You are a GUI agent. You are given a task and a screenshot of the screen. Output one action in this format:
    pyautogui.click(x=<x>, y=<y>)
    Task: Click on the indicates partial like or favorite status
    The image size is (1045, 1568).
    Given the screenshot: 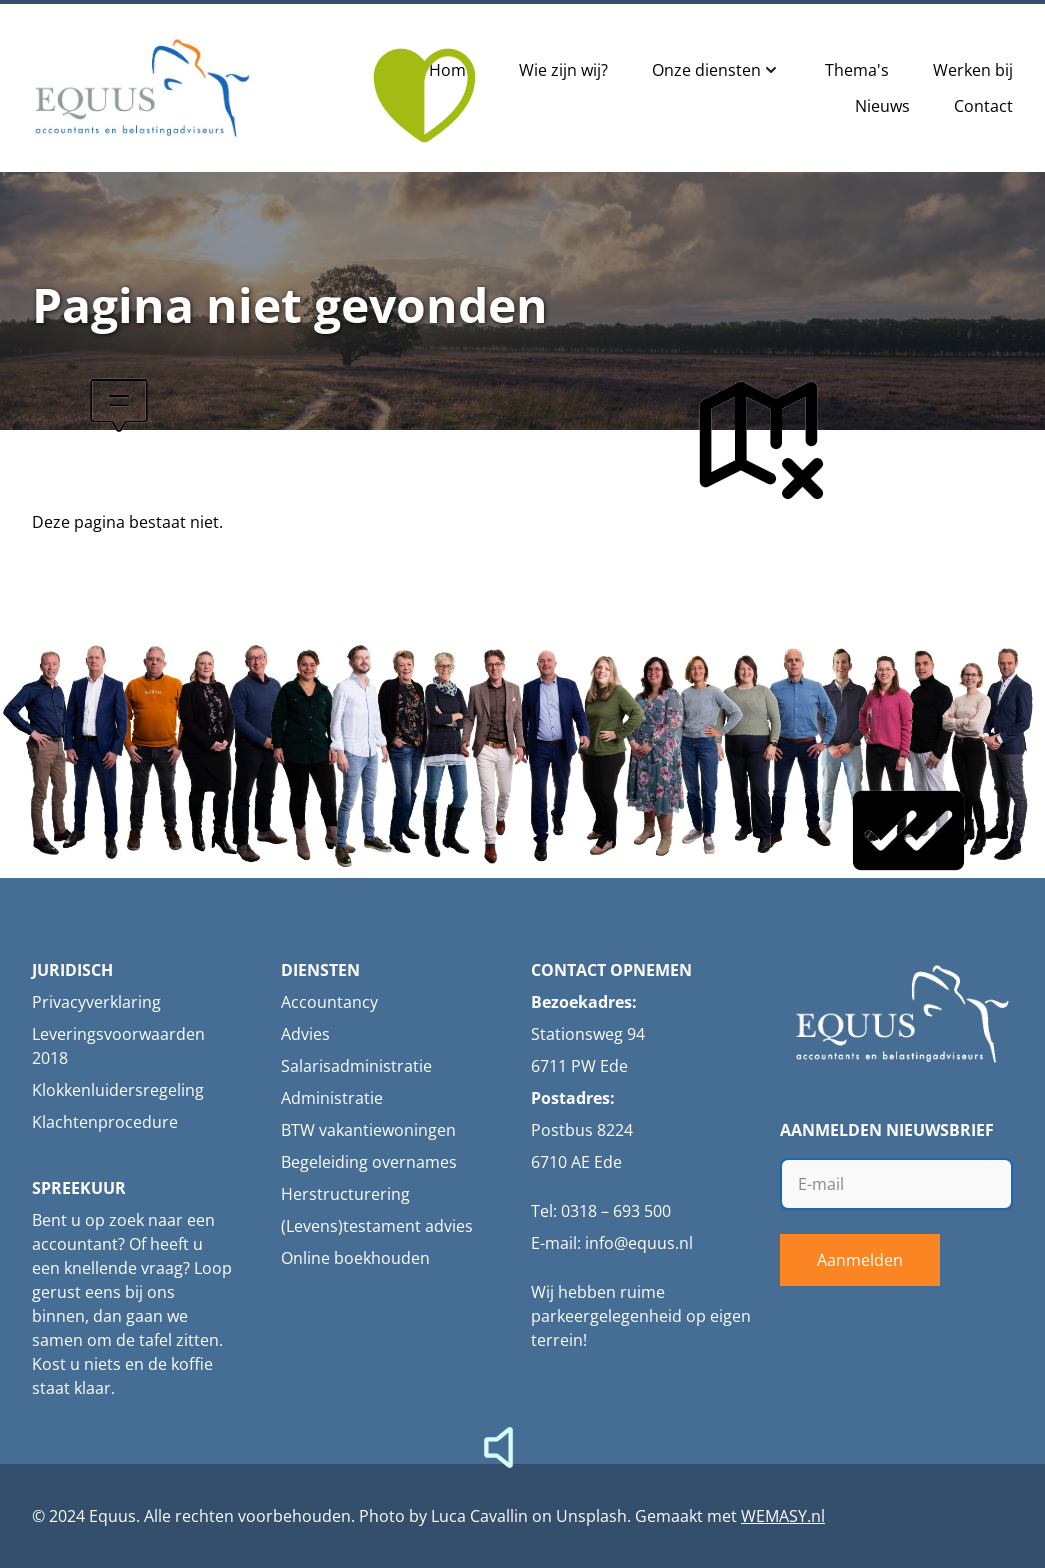 What is the action you would take?
    pyautogui.click(x=424, y=95)
    